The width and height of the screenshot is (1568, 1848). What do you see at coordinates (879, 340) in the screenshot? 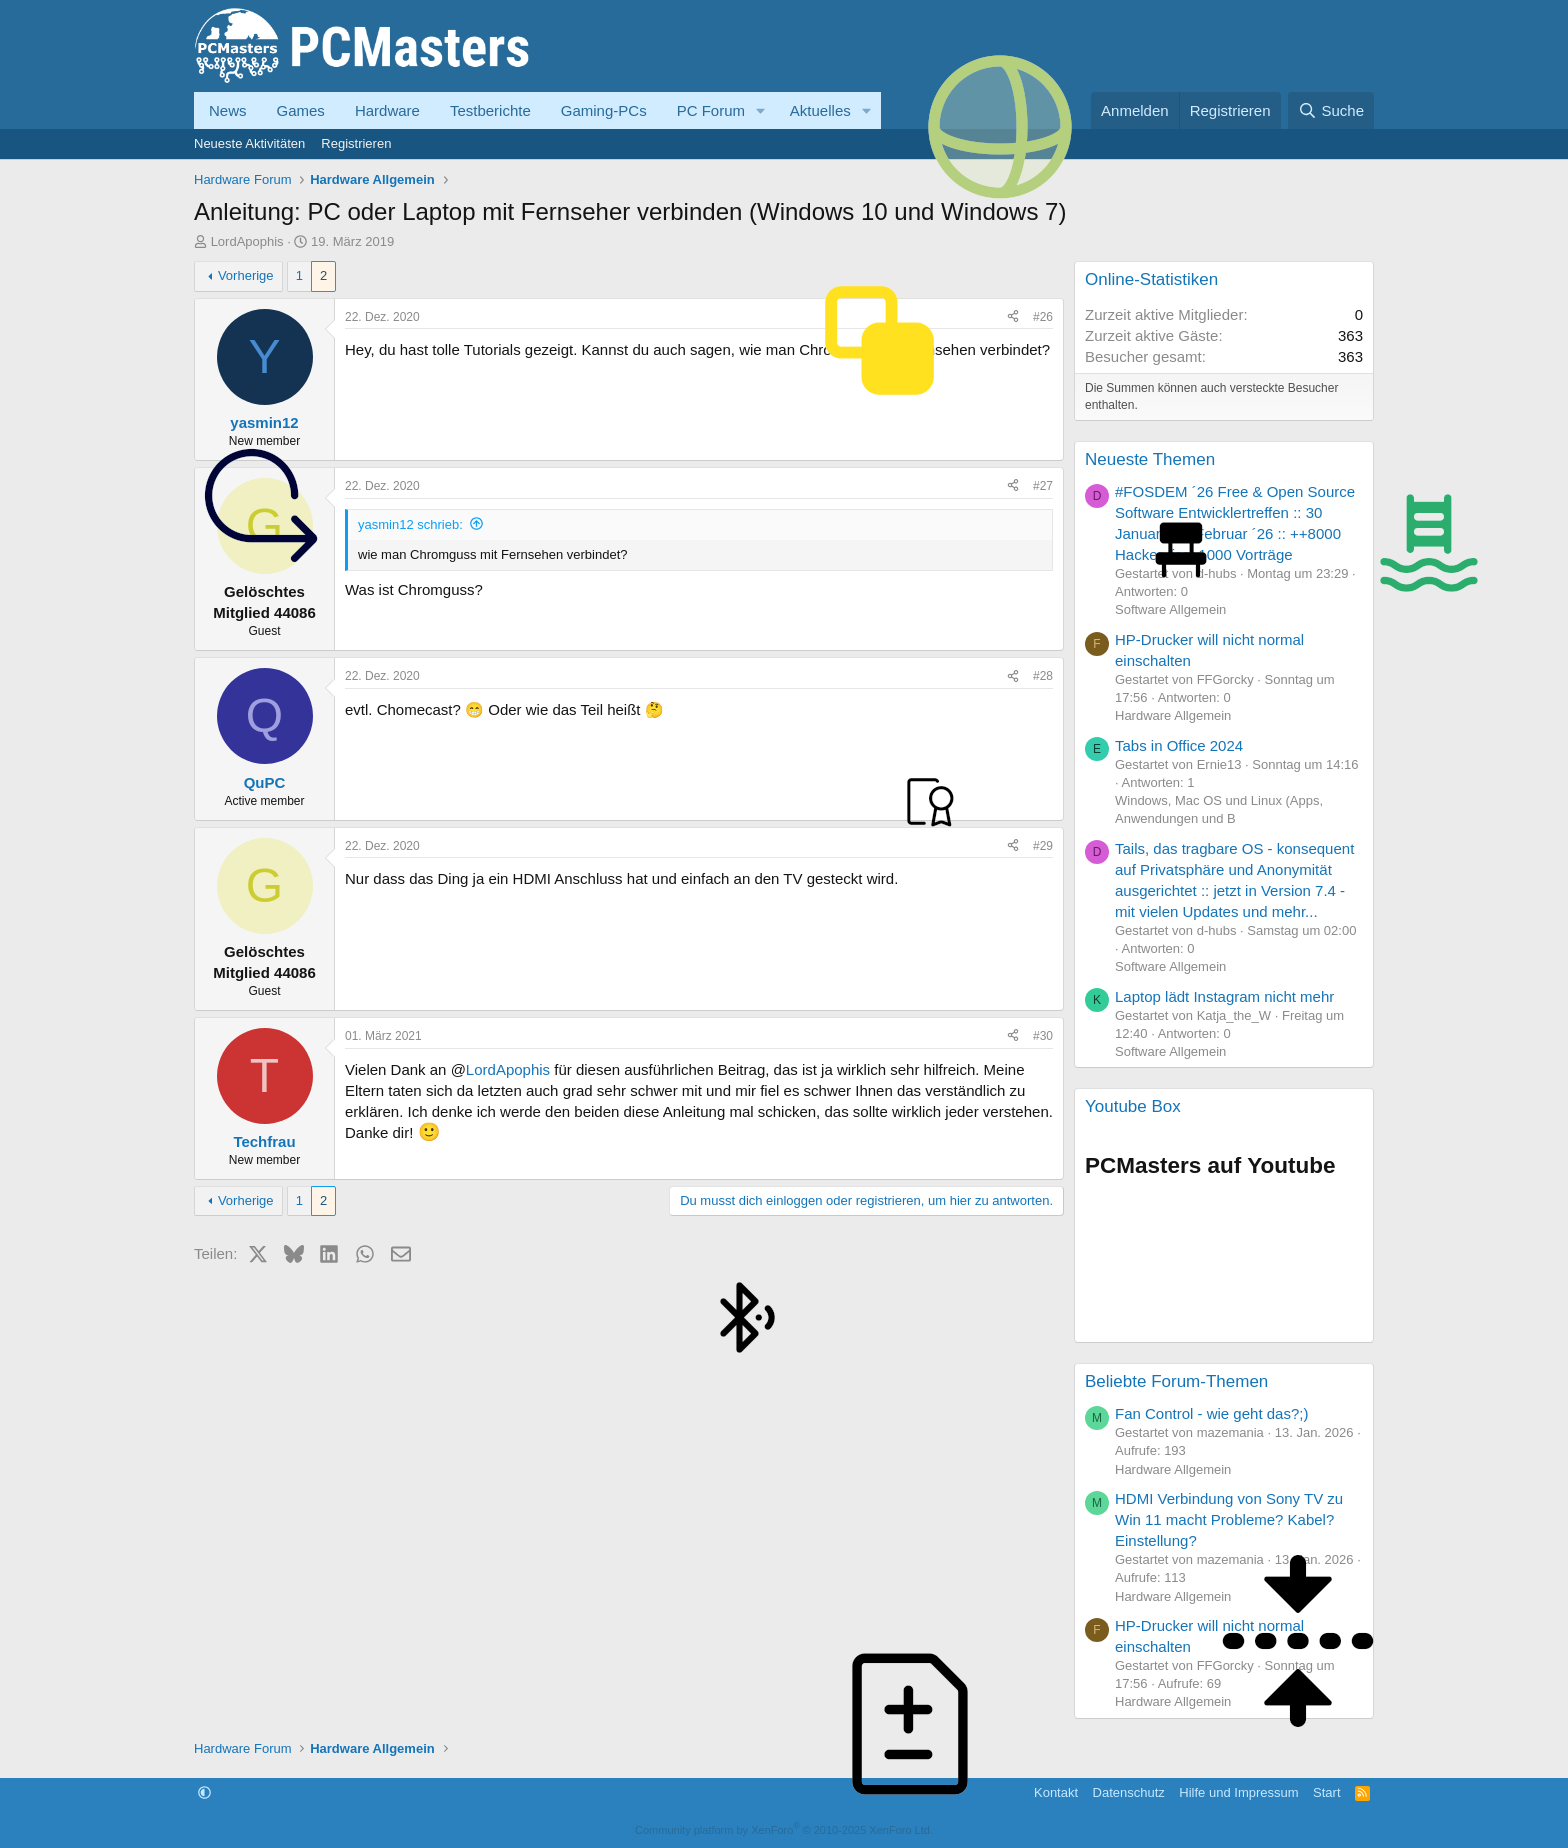
I see `copy to clipboard` at bounding box center [879, 340].